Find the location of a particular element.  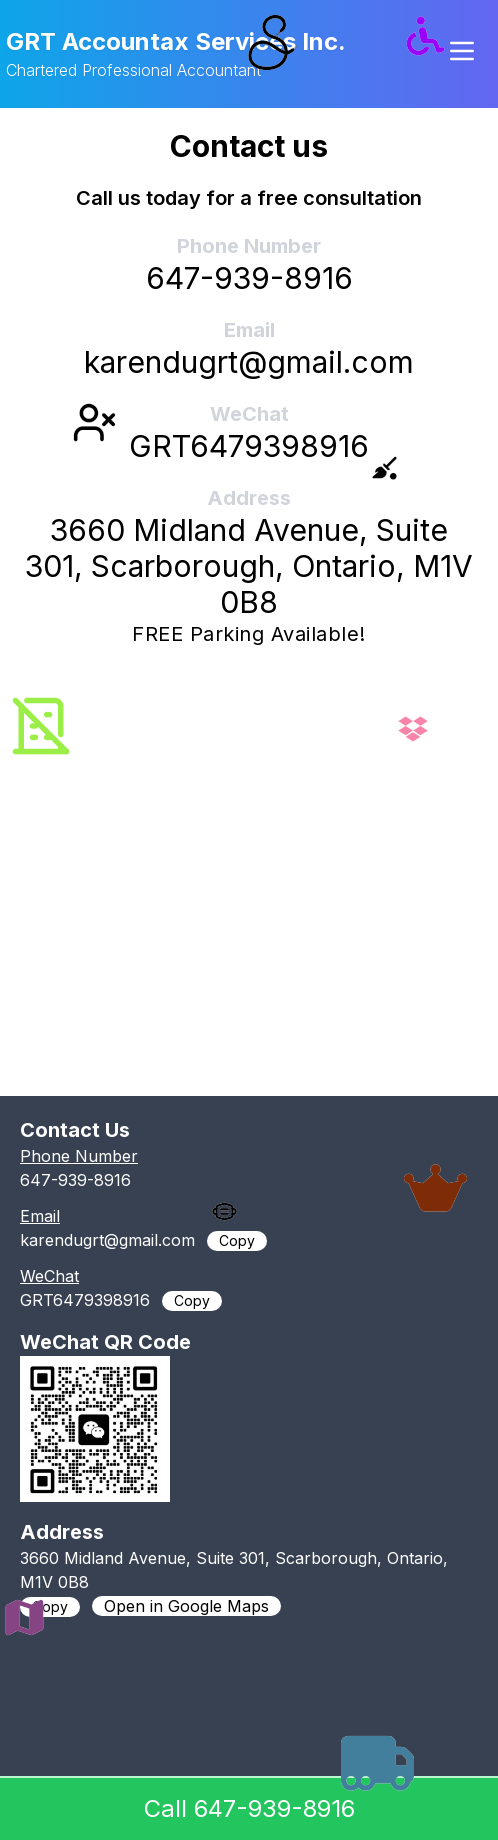

indicates mask required area or health protocol is located at coordinates (224, 1211).